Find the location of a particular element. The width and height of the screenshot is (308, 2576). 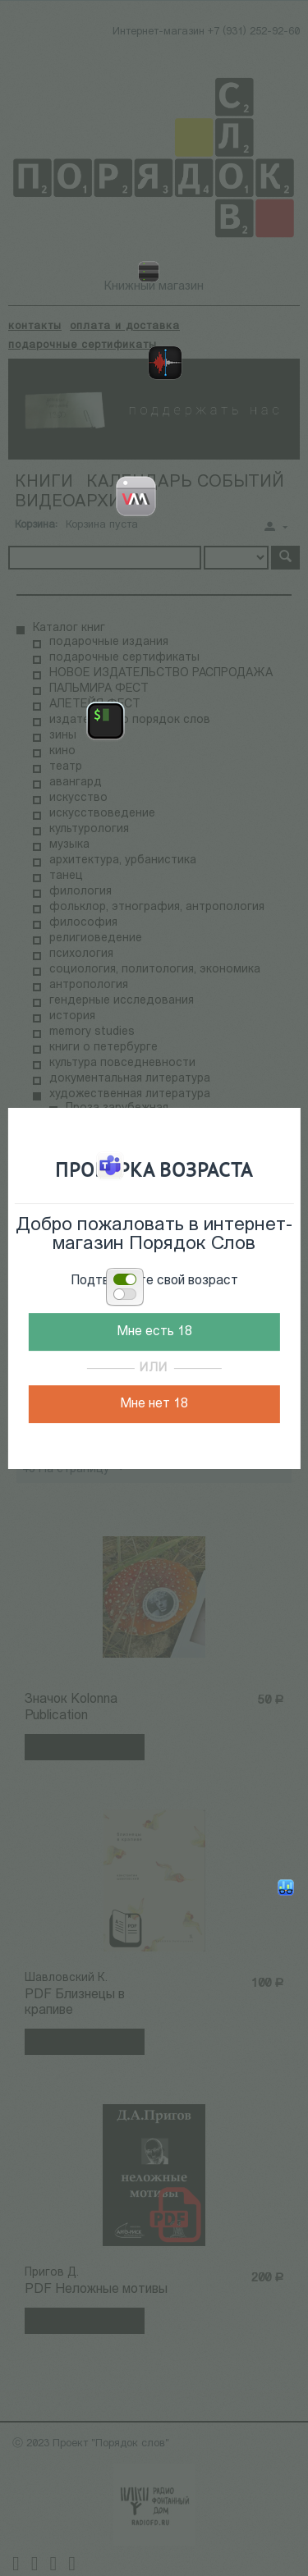

open system tweaks or settings customization is located at coordinates (125, 1287).